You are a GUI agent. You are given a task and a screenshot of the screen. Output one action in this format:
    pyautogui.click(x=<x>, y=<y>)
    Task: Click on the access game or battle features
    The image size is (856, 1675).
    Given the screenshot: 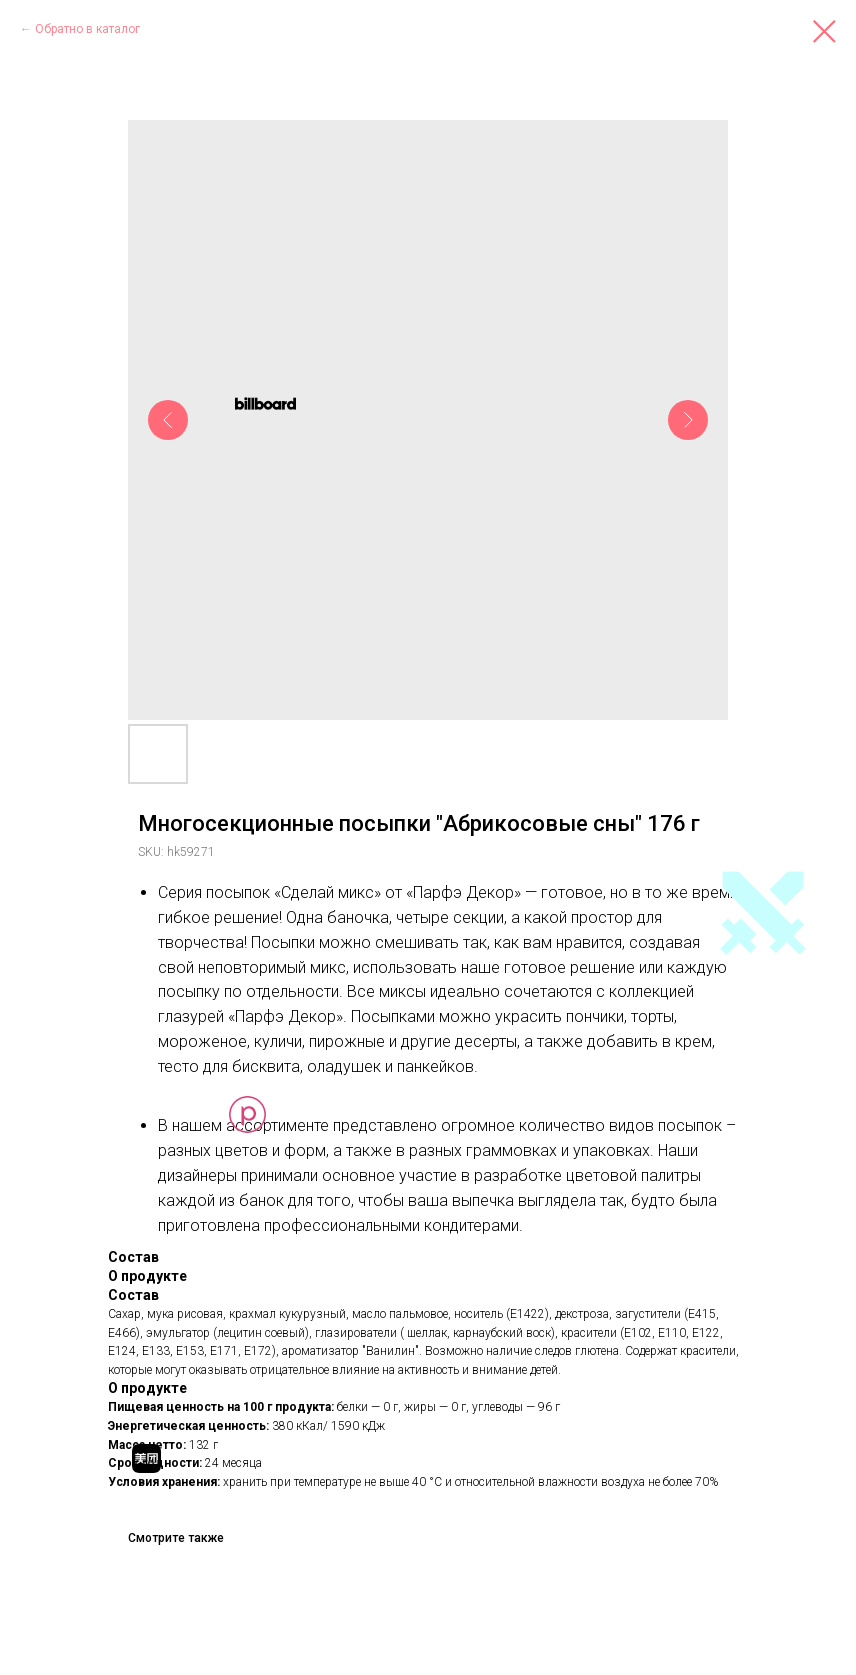 What is the action you would take?
    pyautogui.click(x=763, y=912)
    